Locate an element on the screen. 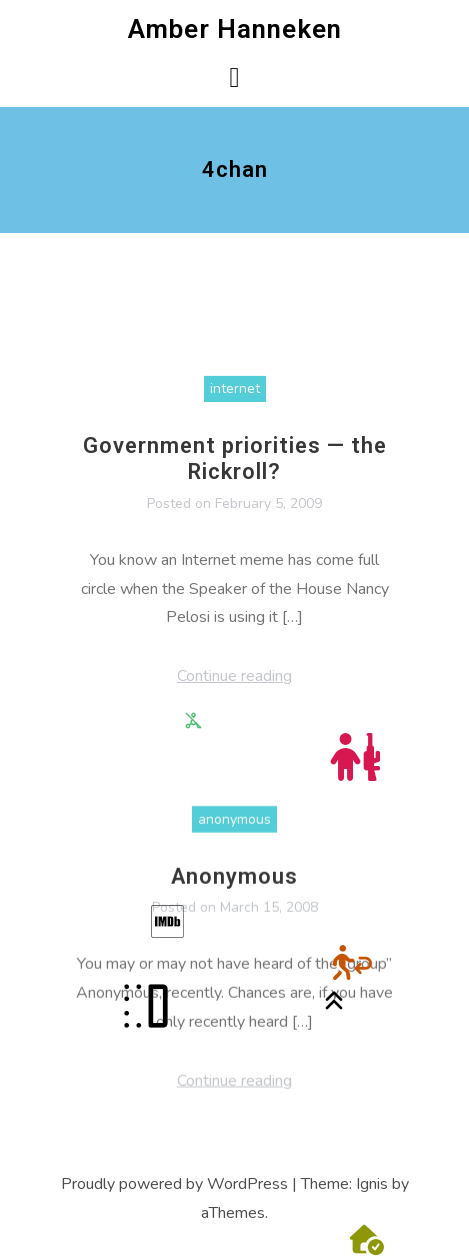  align content to the right is located at coordinates (146, 1006).